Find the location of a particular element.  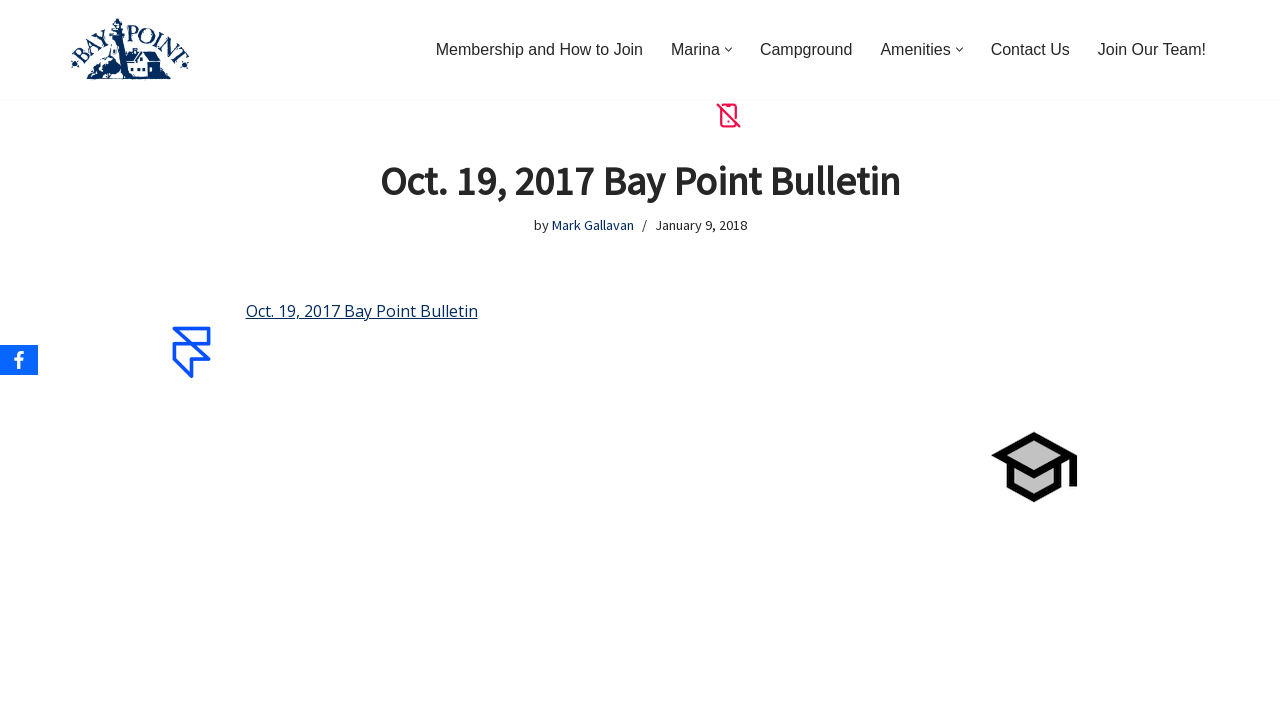

disable mobile device is located at coordinates (728, 115).